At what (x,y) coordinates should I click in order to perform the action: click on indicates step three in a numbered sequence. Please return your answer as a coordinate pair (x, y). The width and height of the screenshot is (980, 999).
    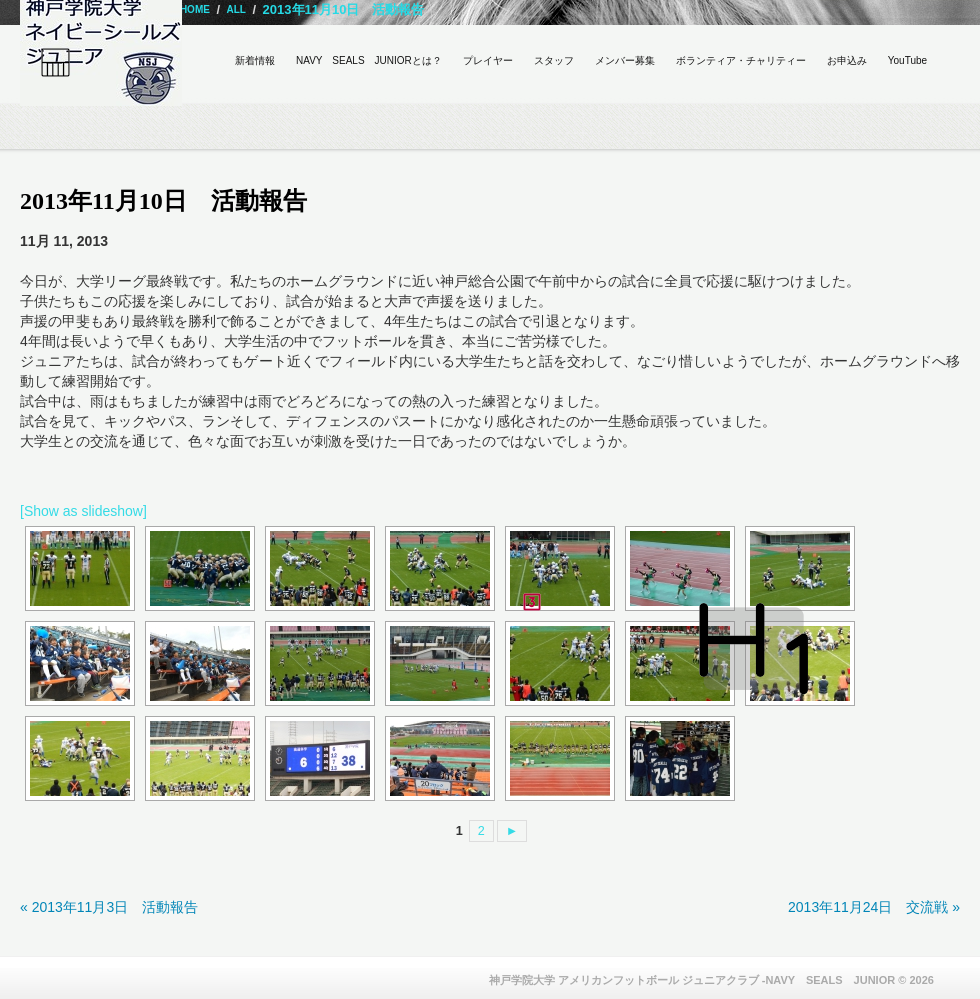
    Looking at the image, I should click on (532, 602).